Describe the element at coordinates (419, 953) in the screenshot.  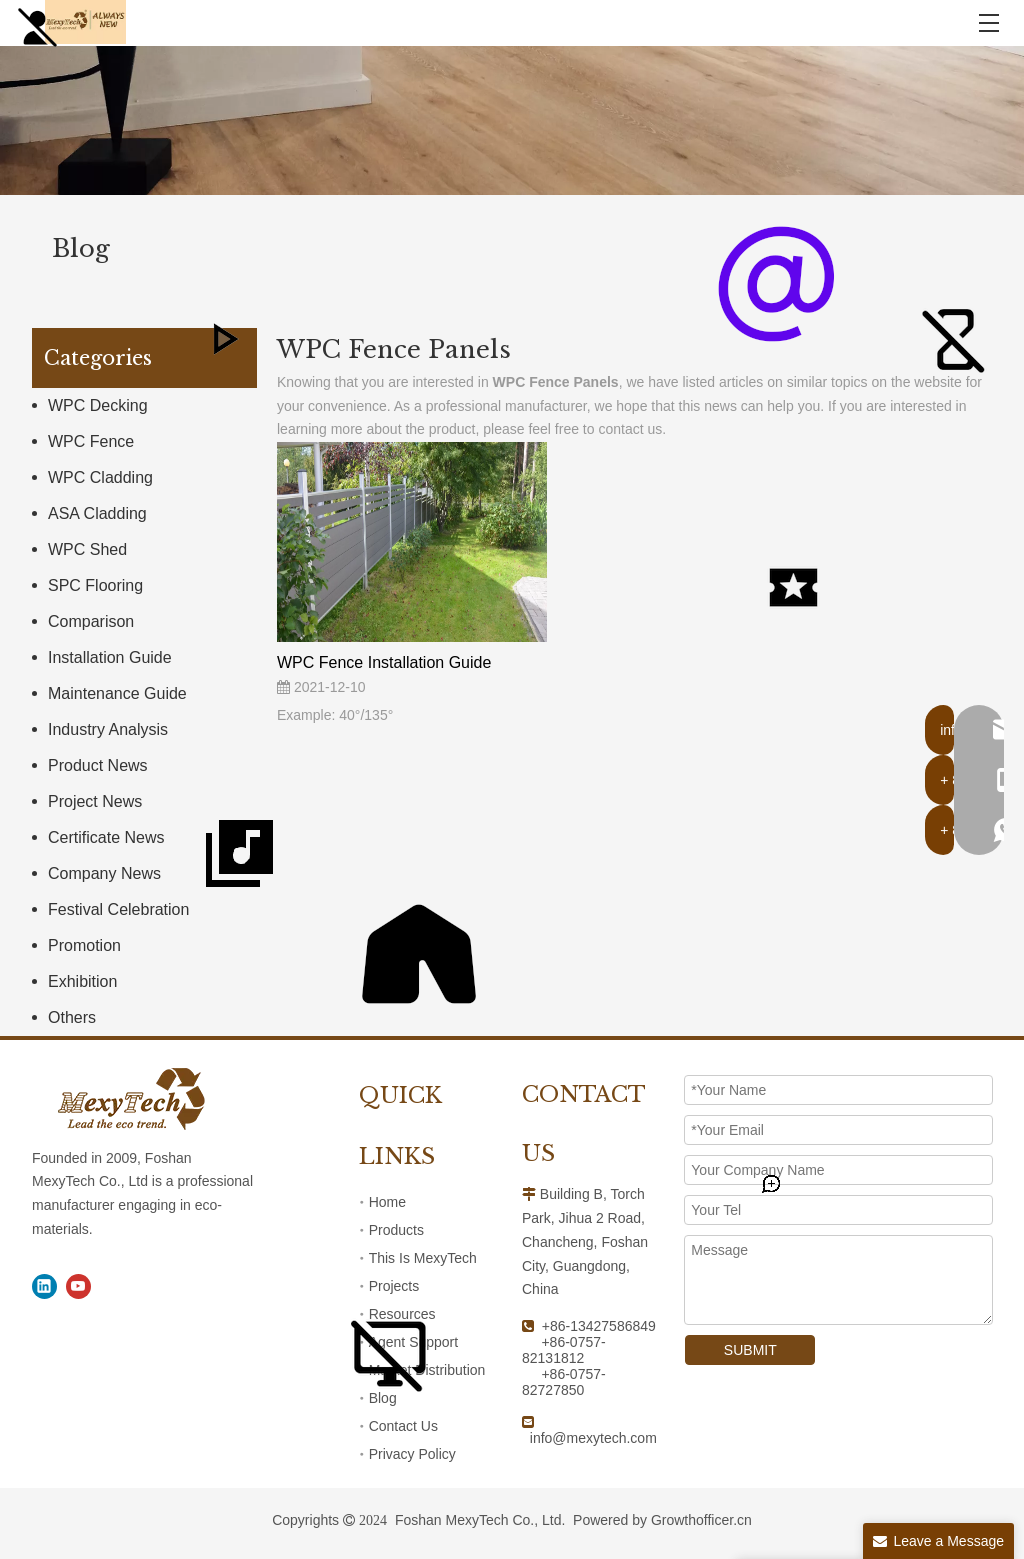
I see `access camping or outdoor activity information` at that location.